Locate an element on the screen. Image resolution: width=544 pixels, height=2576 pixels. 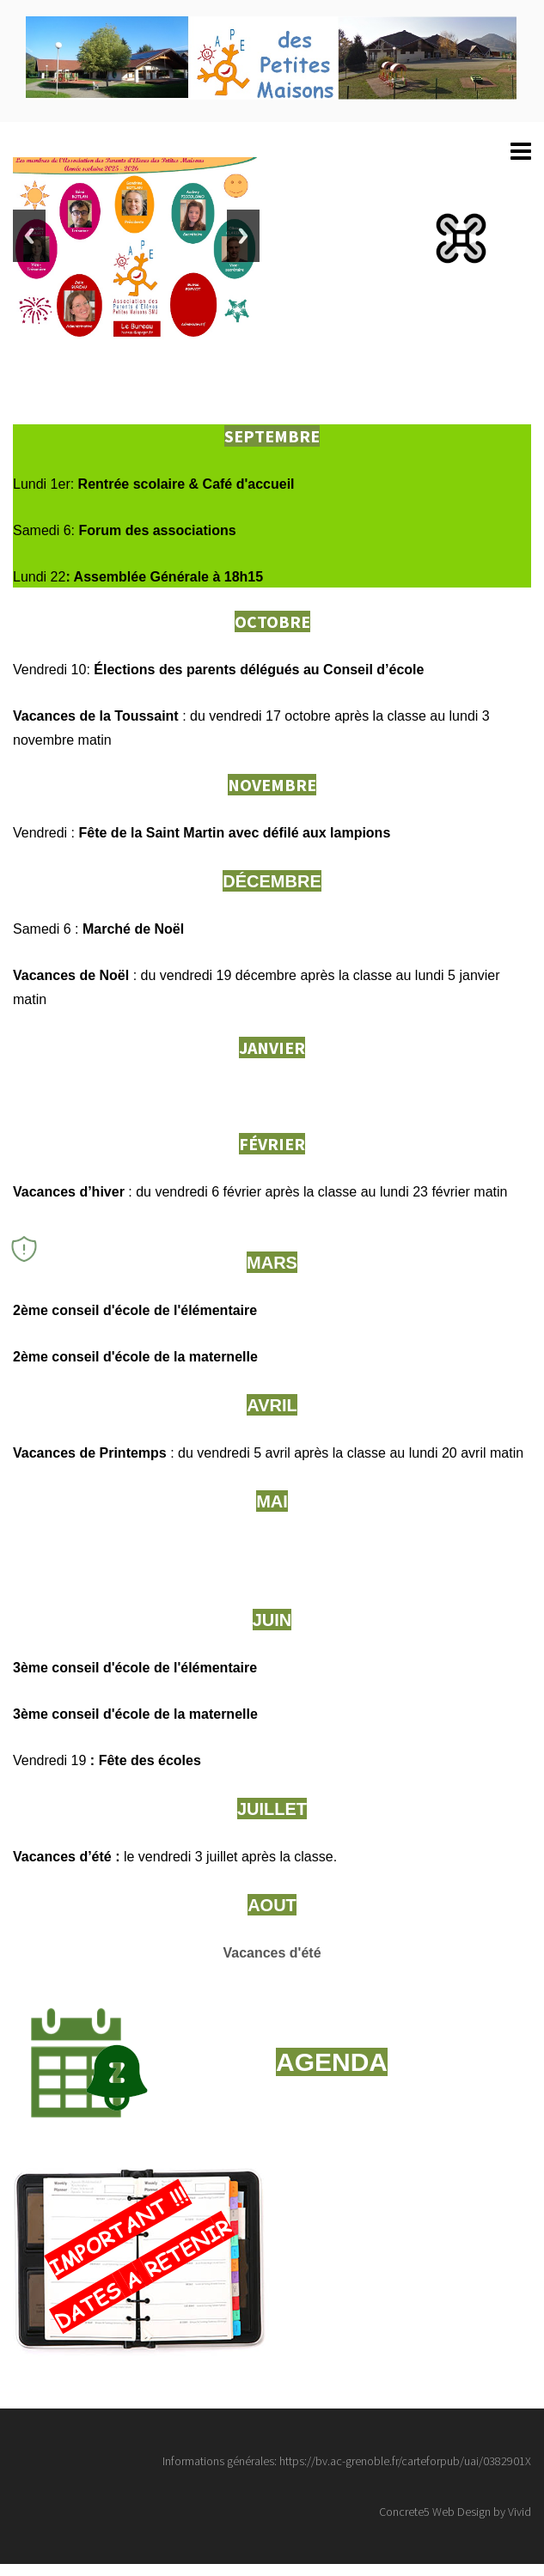
snooze notifications is located at coordinates (117, 2078).